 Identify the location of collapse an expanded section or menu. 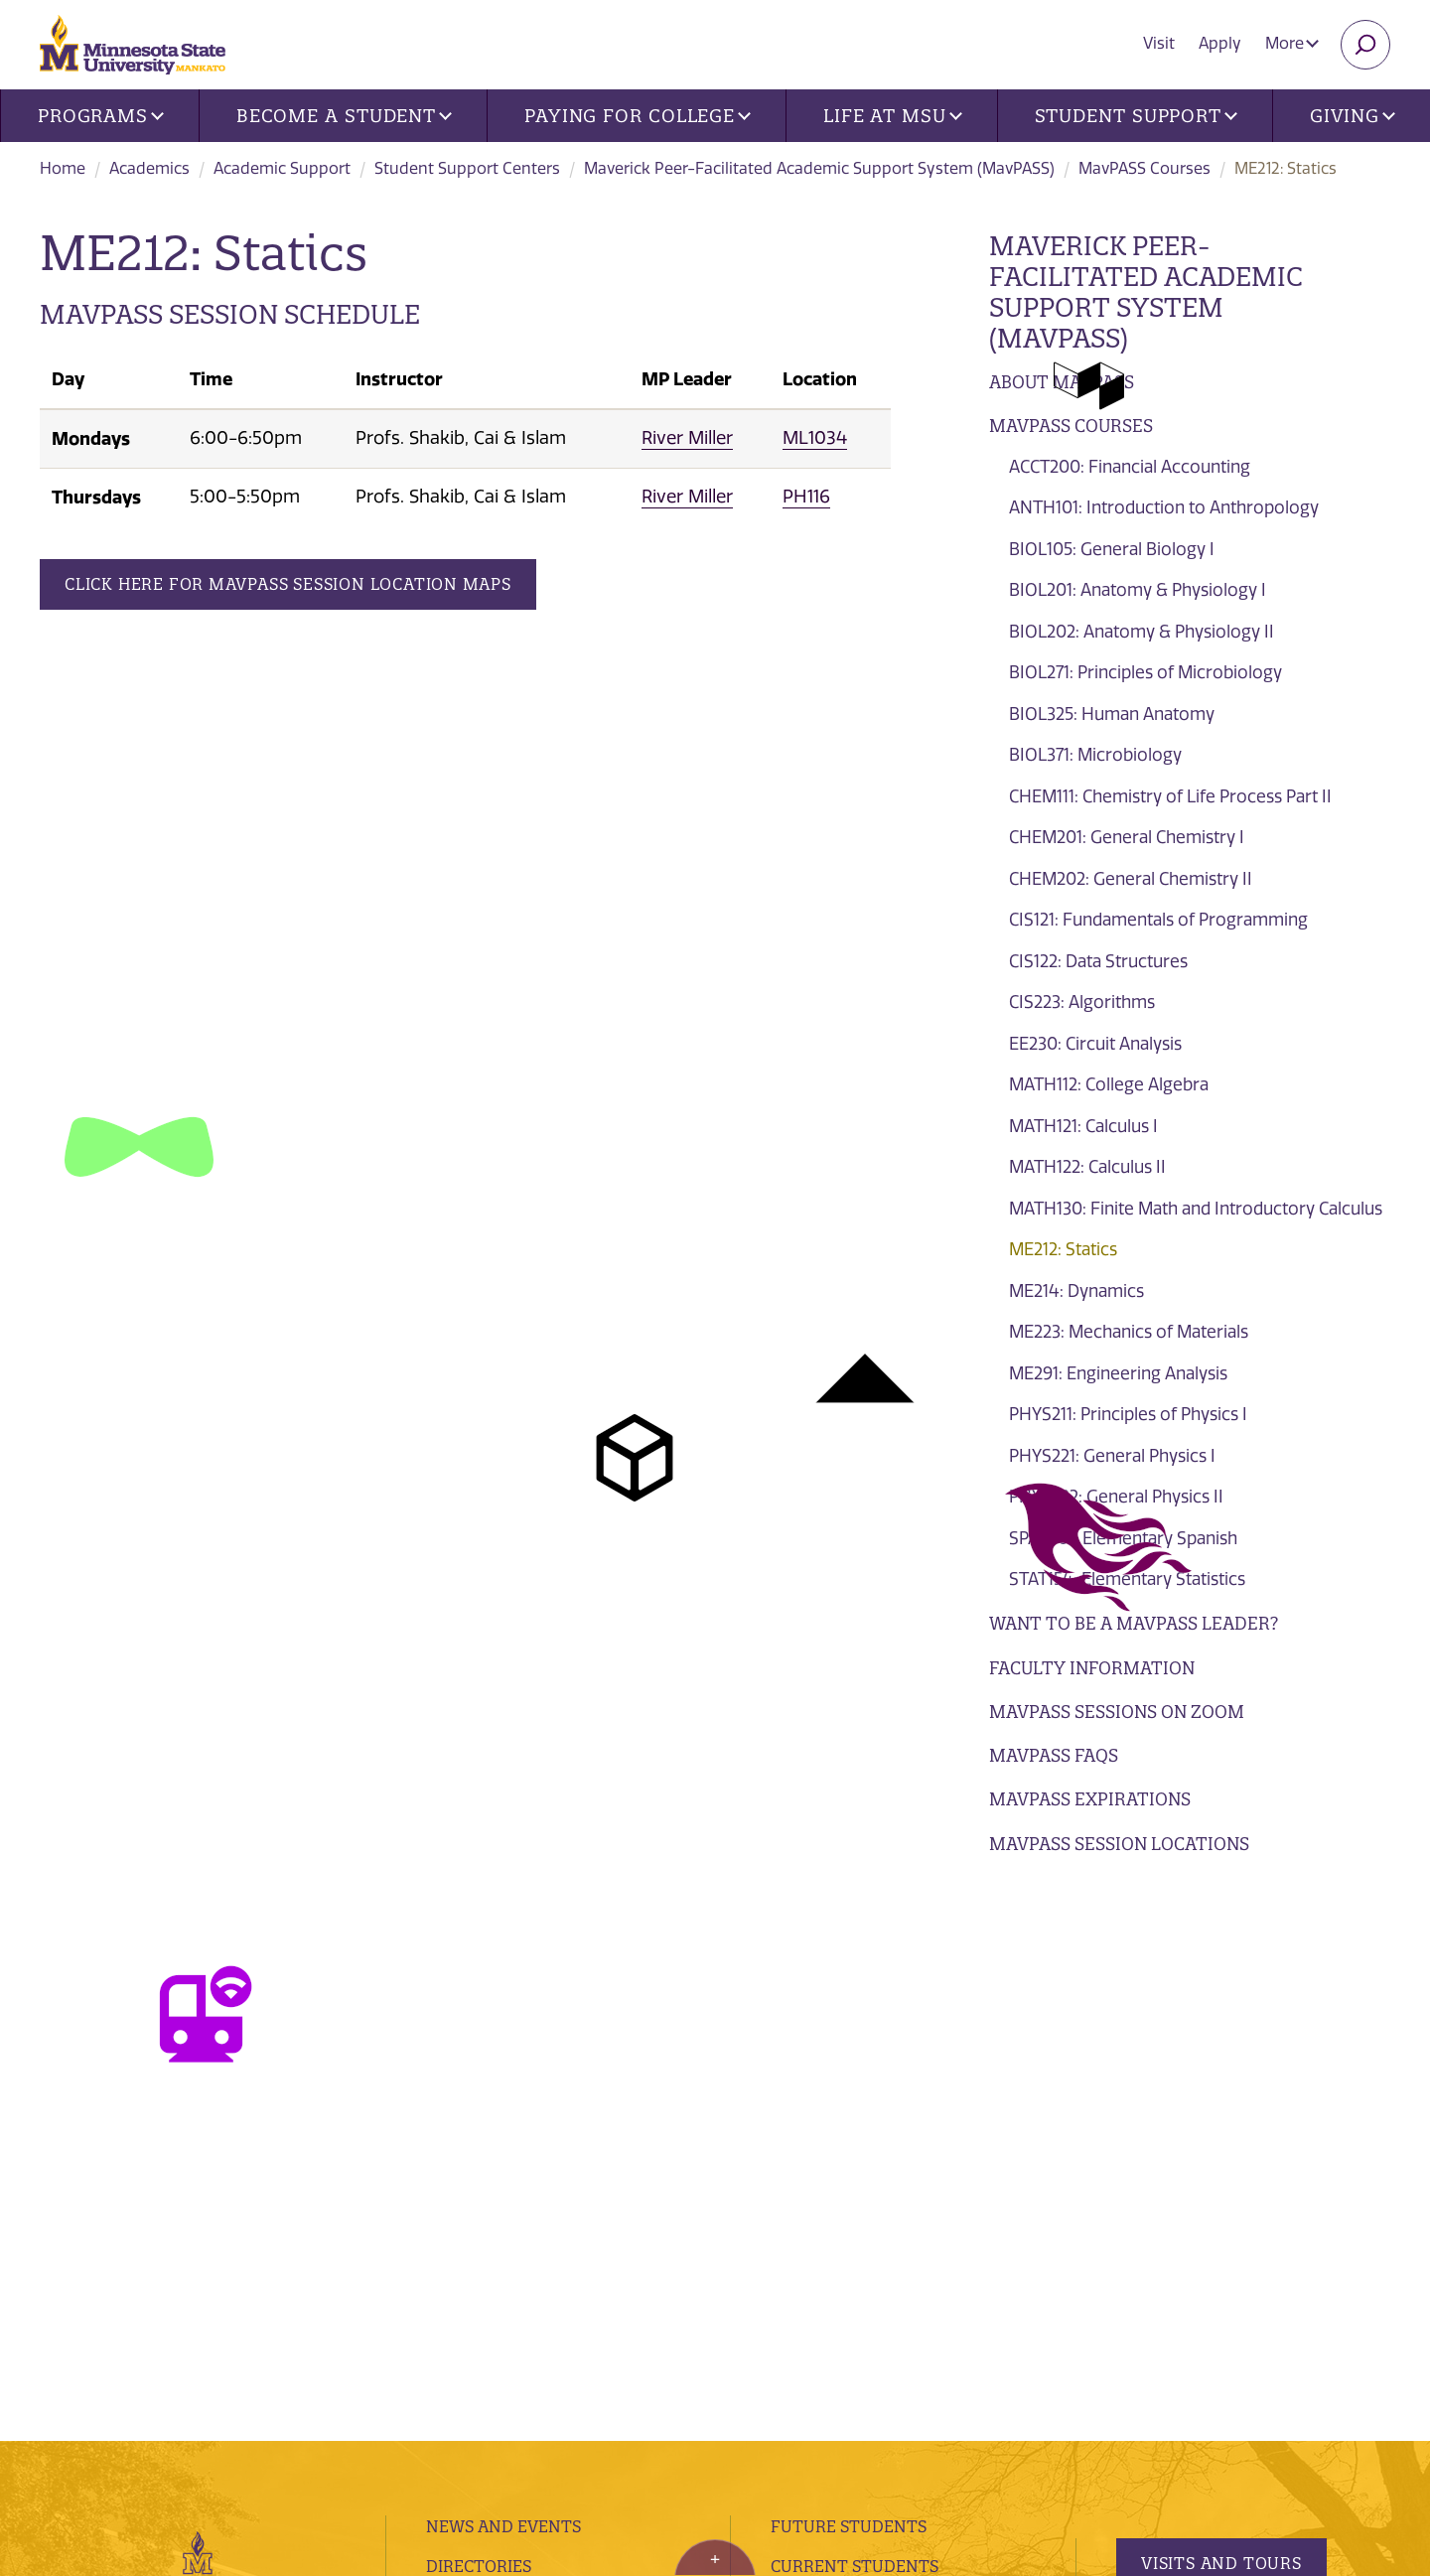
(865, 1386).